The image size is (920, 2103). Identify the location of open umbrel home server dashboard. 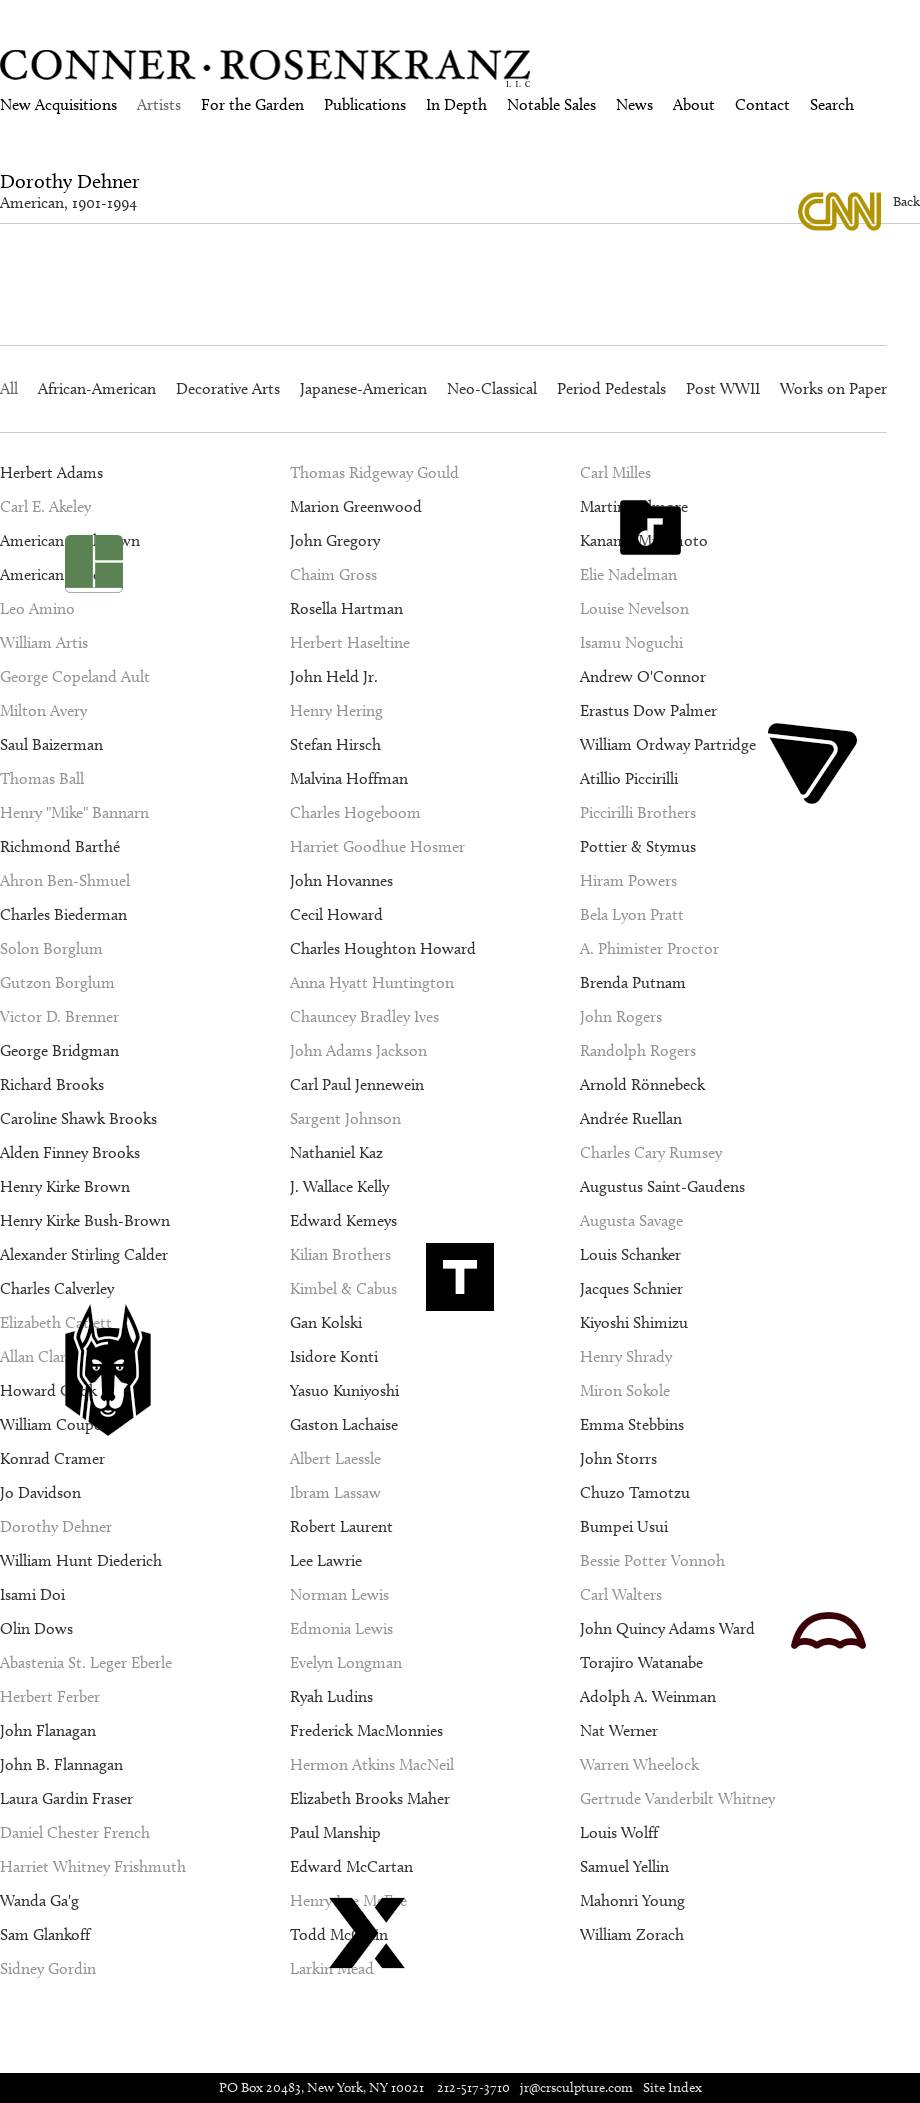
(828, 1630).